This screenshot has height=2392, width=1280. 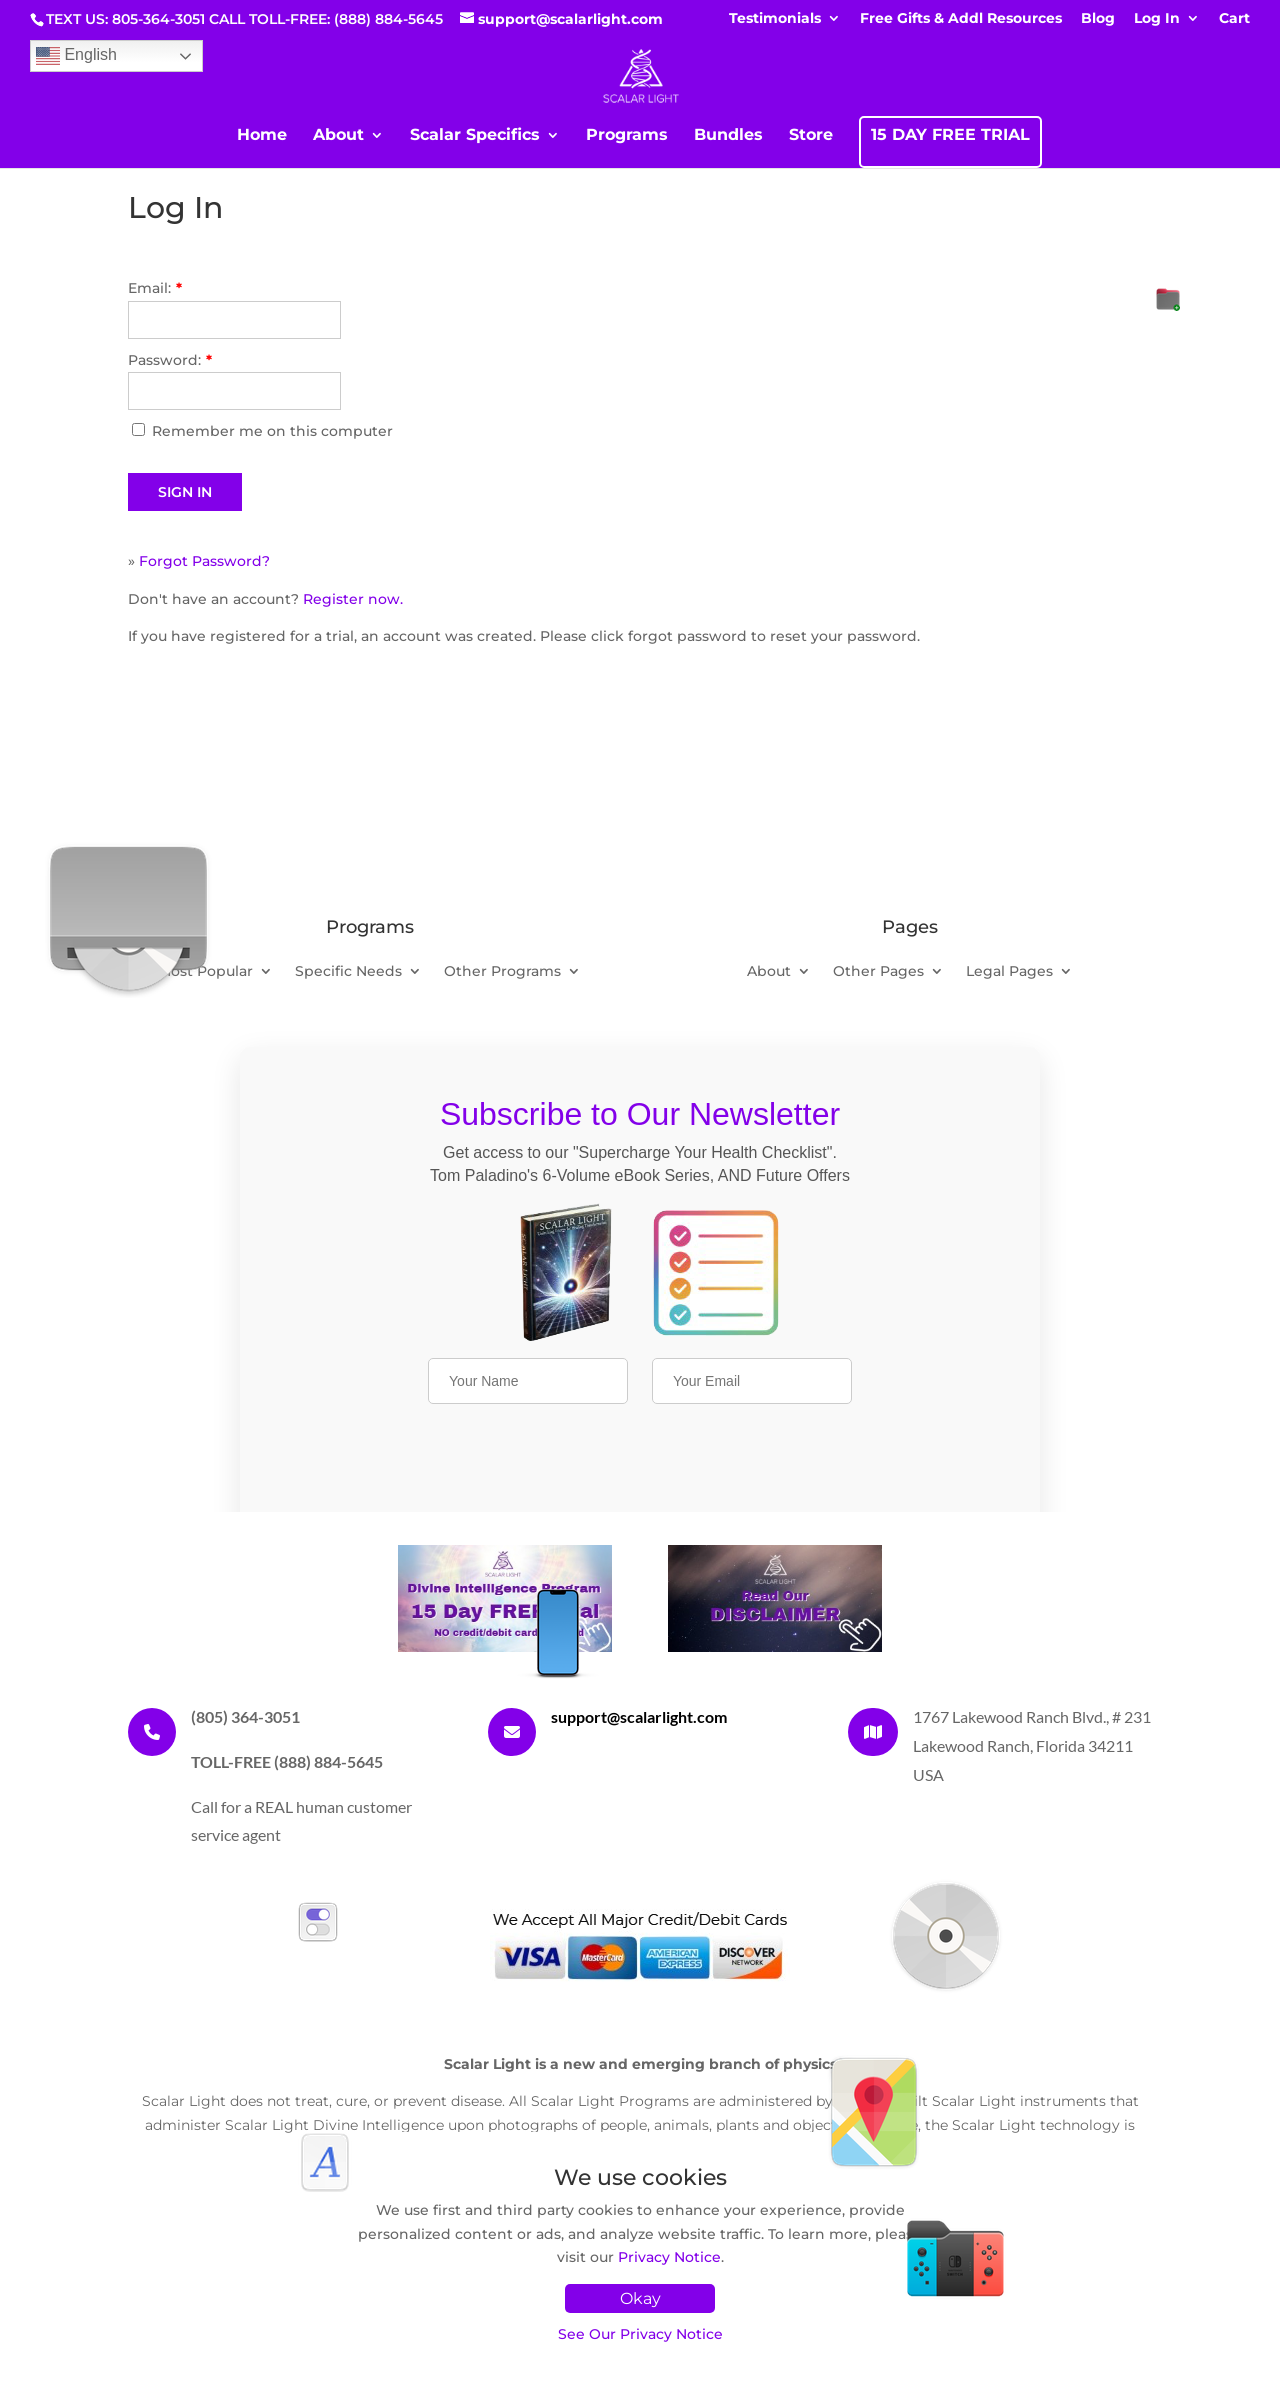 What do you see at coordinates (558, 1634) in the screenshot?
I see `indicates a connected iPhone device` at bounding box center [558, 1634].